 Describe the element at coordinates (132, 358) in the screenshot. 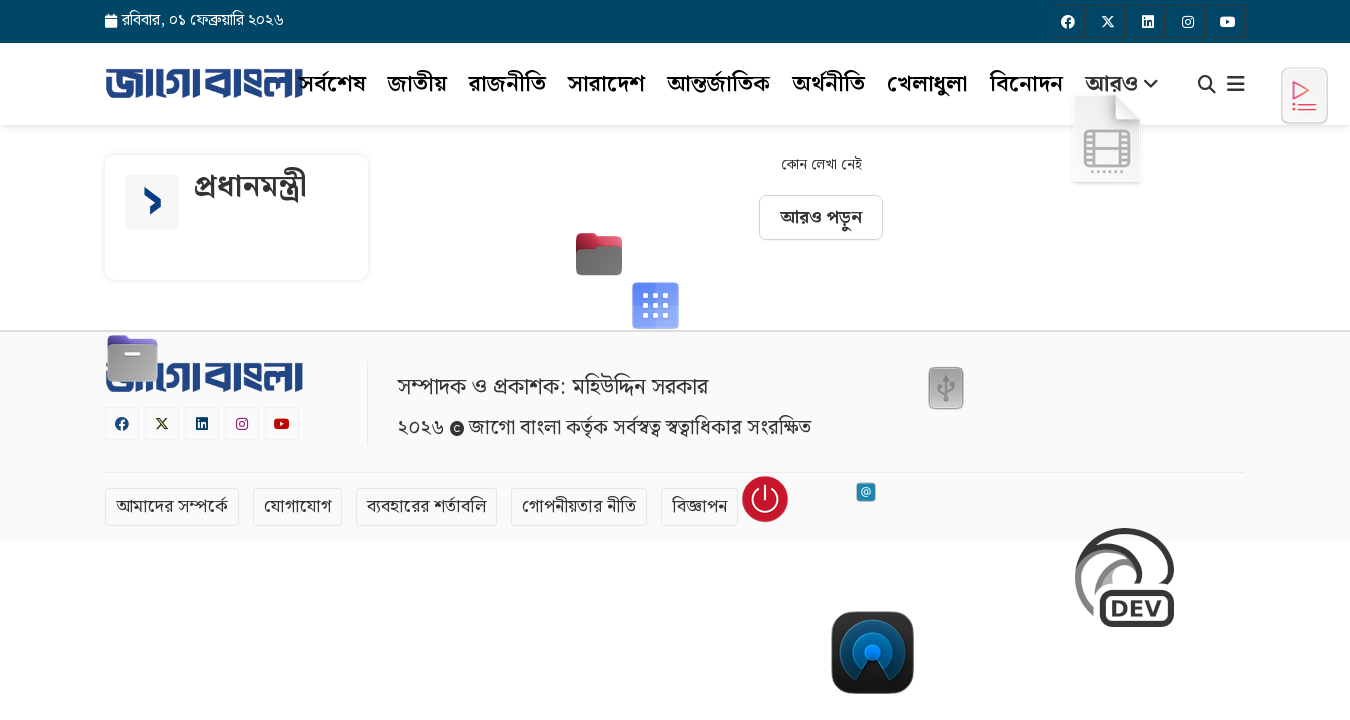

I see `open the nautilus file manager` at that location.